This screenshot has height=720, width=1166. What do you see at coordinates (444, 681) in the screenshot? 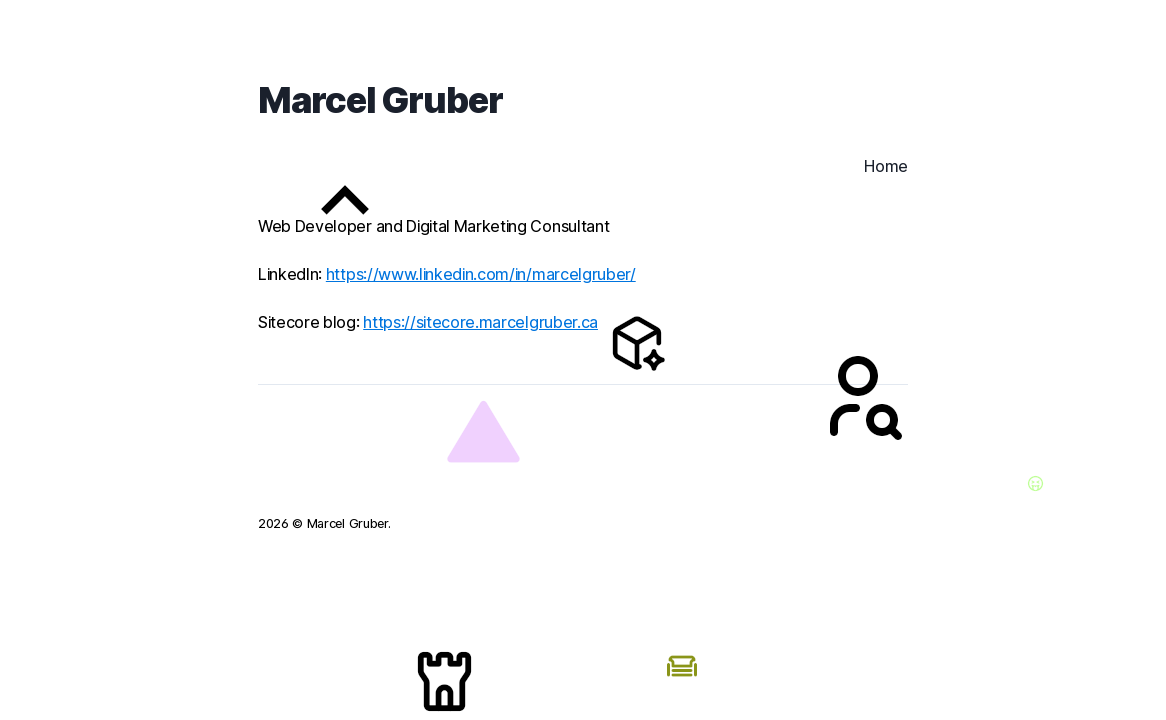
I see `access castle or fortress-themed game` at bounding box center [444, 681].